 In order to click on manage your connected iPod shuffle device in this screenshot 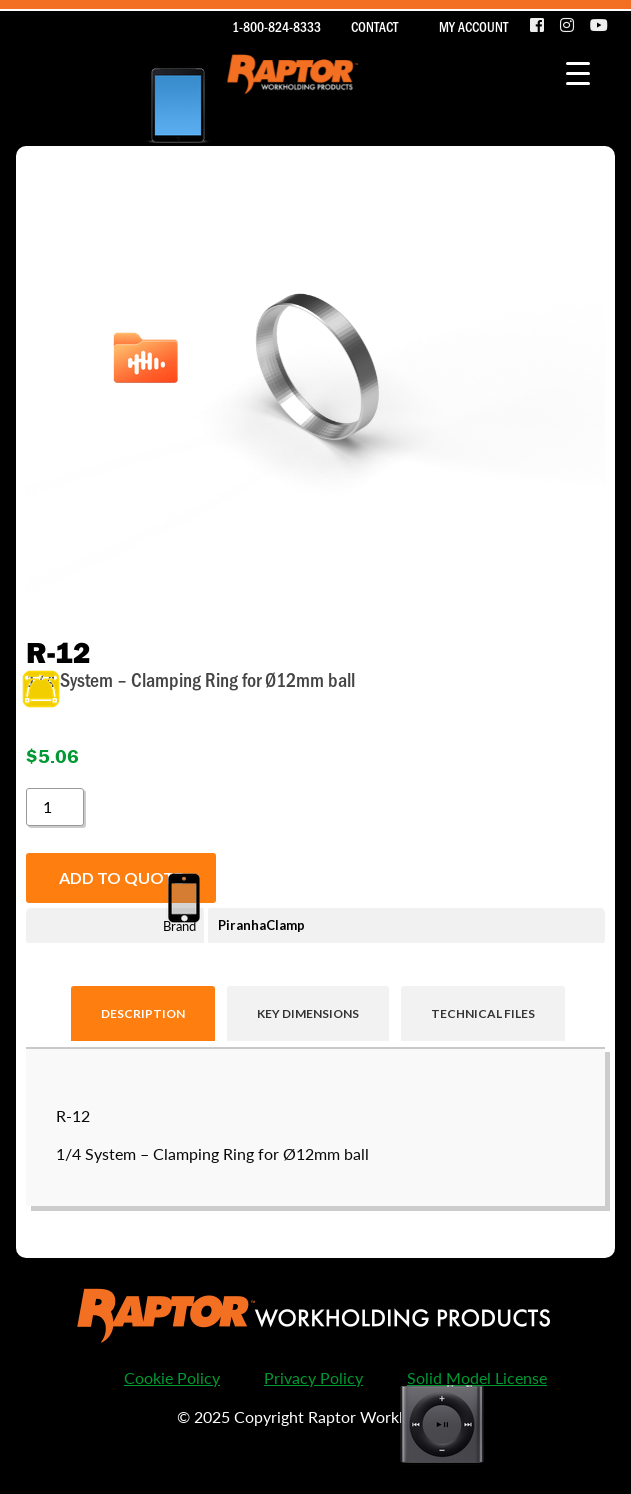, I will do `click(442, 1424)`.